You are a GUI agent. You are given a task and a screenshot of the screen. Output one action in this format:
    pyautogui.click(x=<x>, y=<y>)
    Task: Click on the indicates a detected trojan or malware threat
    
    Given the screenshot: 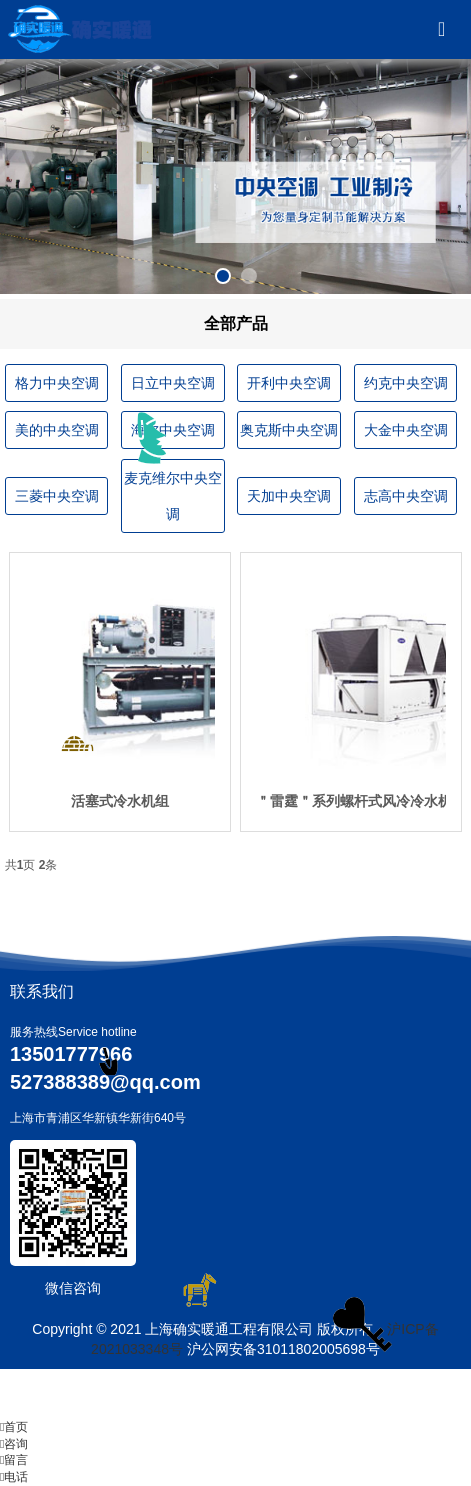 What is the action you would take?
    pyautogui.click(x=200, y=1290)
    